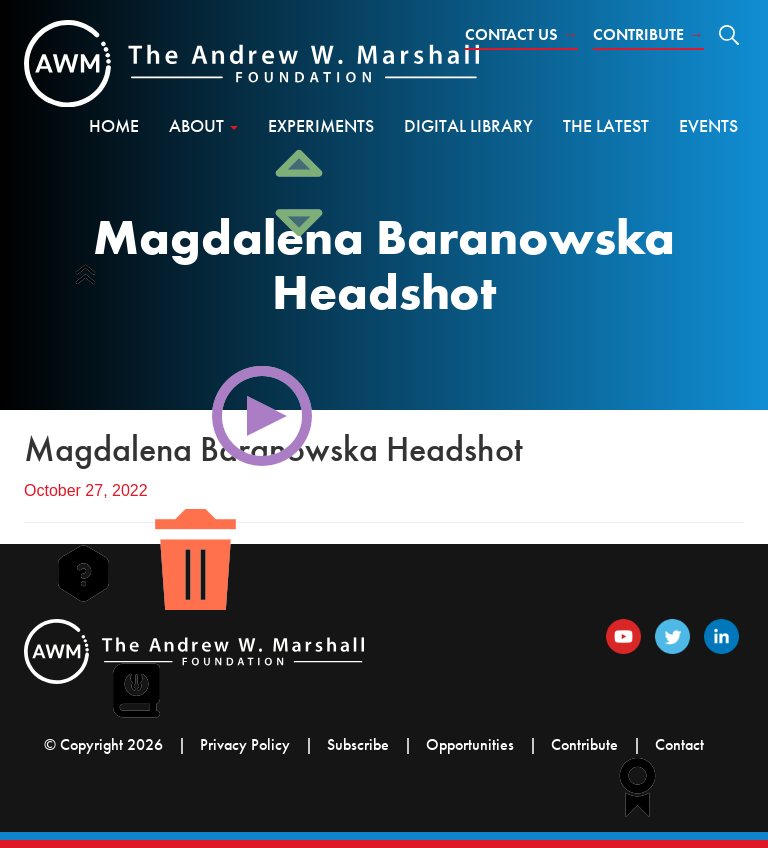 The width and height of the screenshot is (768, 848). Describe the element at coordinates (85, 274) in the screenshot. I see `scroll to top of page` at that location.